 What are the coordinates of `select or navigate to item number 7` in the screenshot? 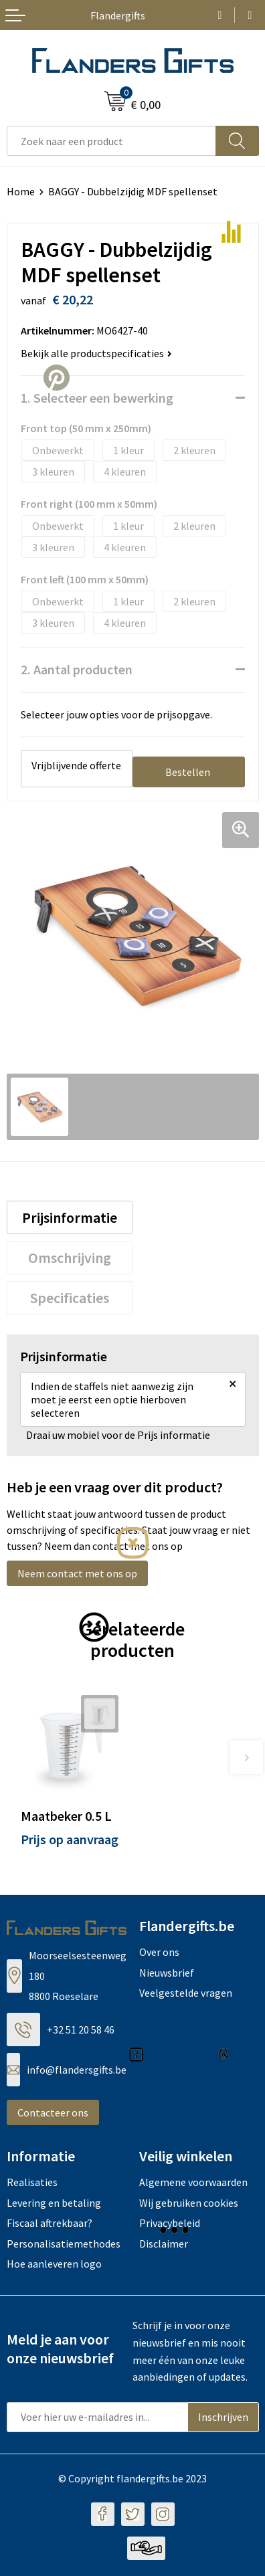 It's located at (136, 2054).